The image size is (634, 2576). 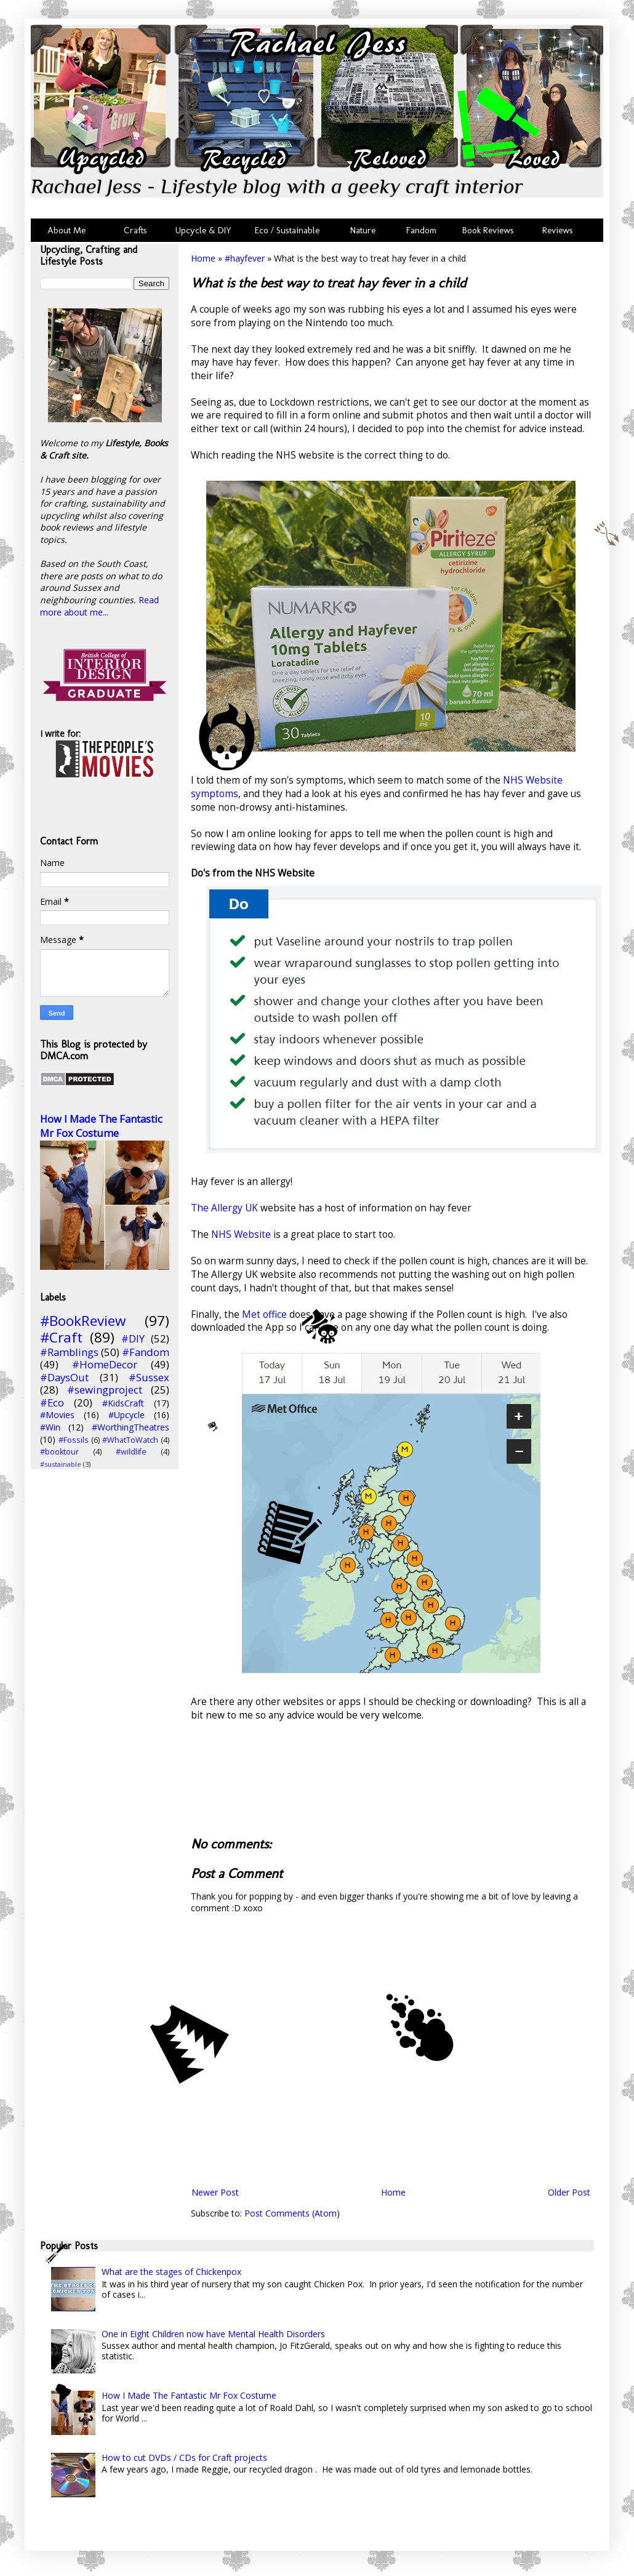 I want to click on view South America region, so click(x=63, y=2395).